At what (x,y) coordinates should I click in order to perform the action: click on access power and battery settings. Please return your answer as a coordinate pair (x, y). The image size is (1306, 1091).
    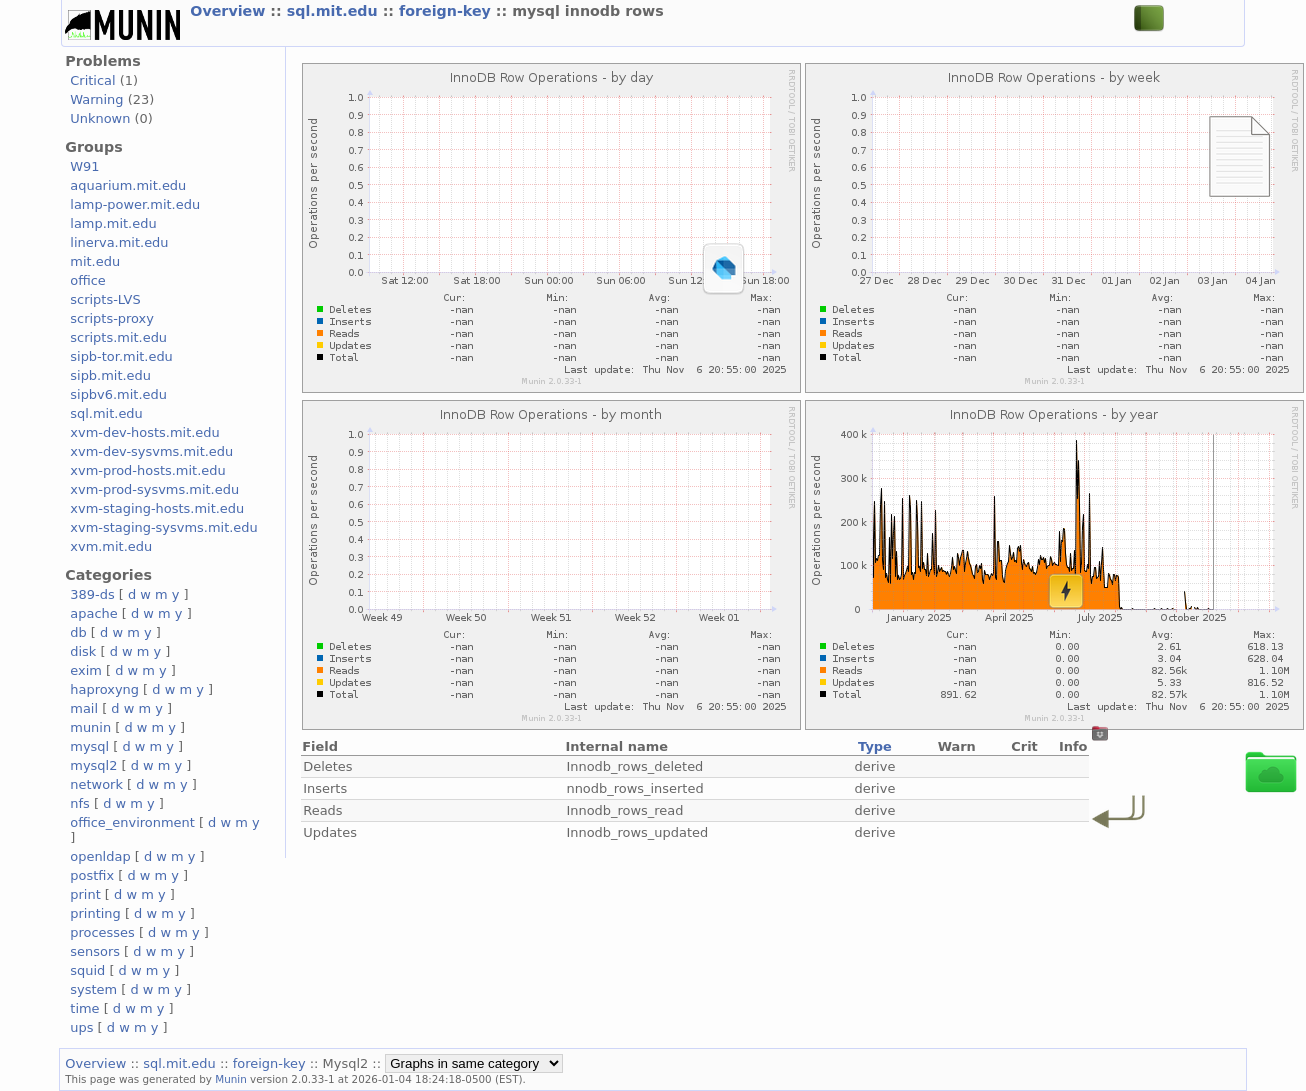
    Looking at the image, I should click on (1066, 591).